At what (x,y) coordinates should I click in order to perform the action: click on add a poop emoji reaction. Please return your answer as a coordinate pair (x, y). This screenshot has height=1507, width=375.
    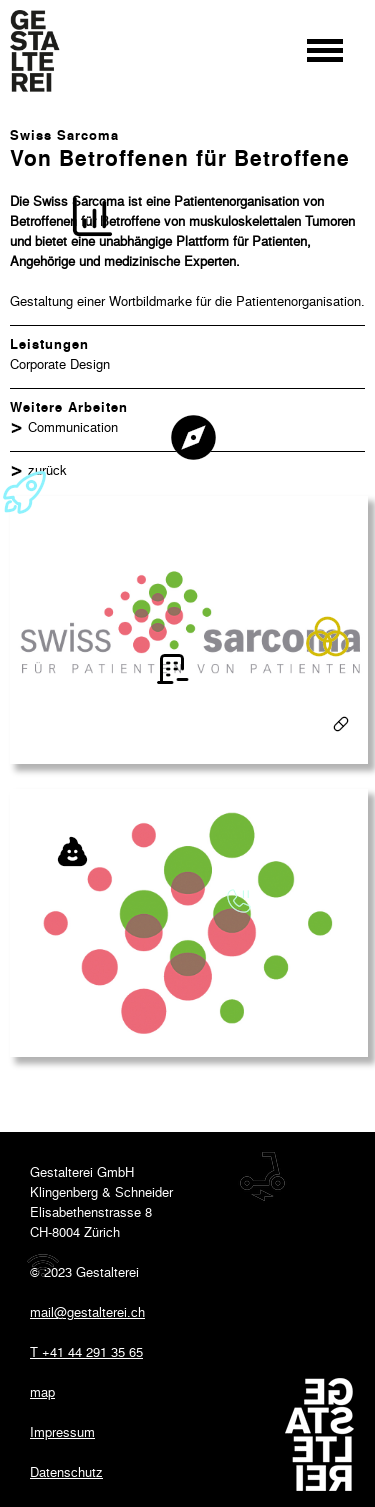
    Looking at the image, I should click on (72, 851).